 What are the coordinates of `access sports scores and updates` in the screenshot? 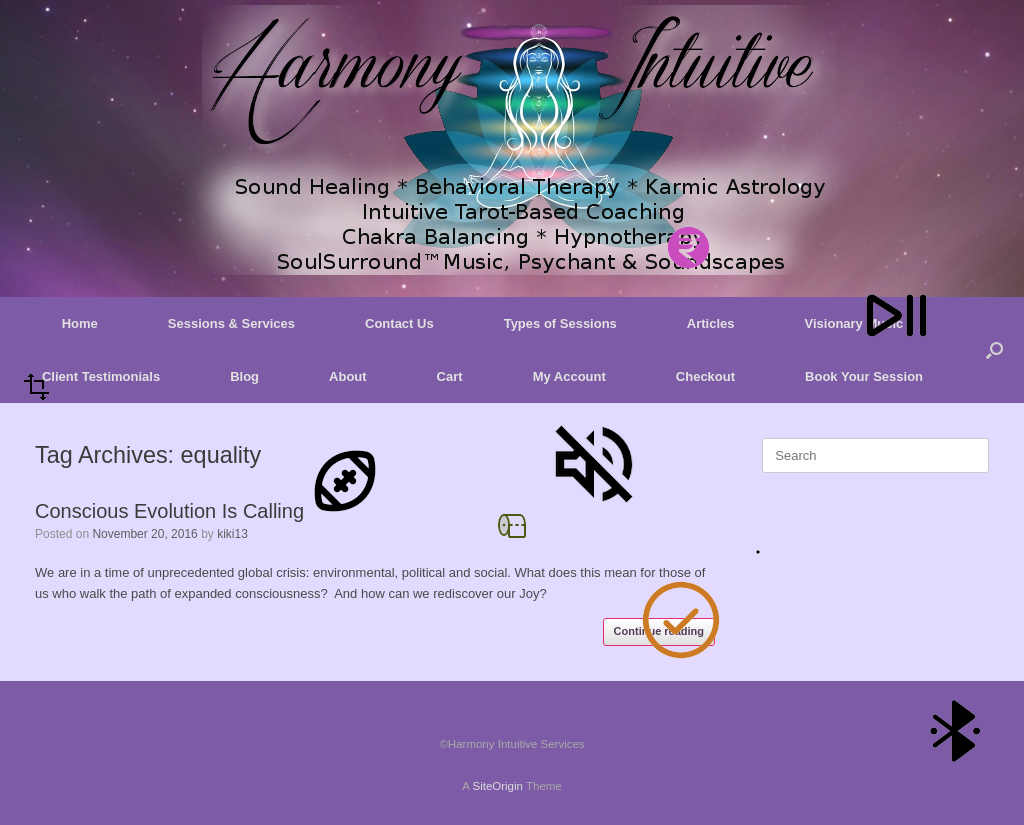 It's located at (345, 481).